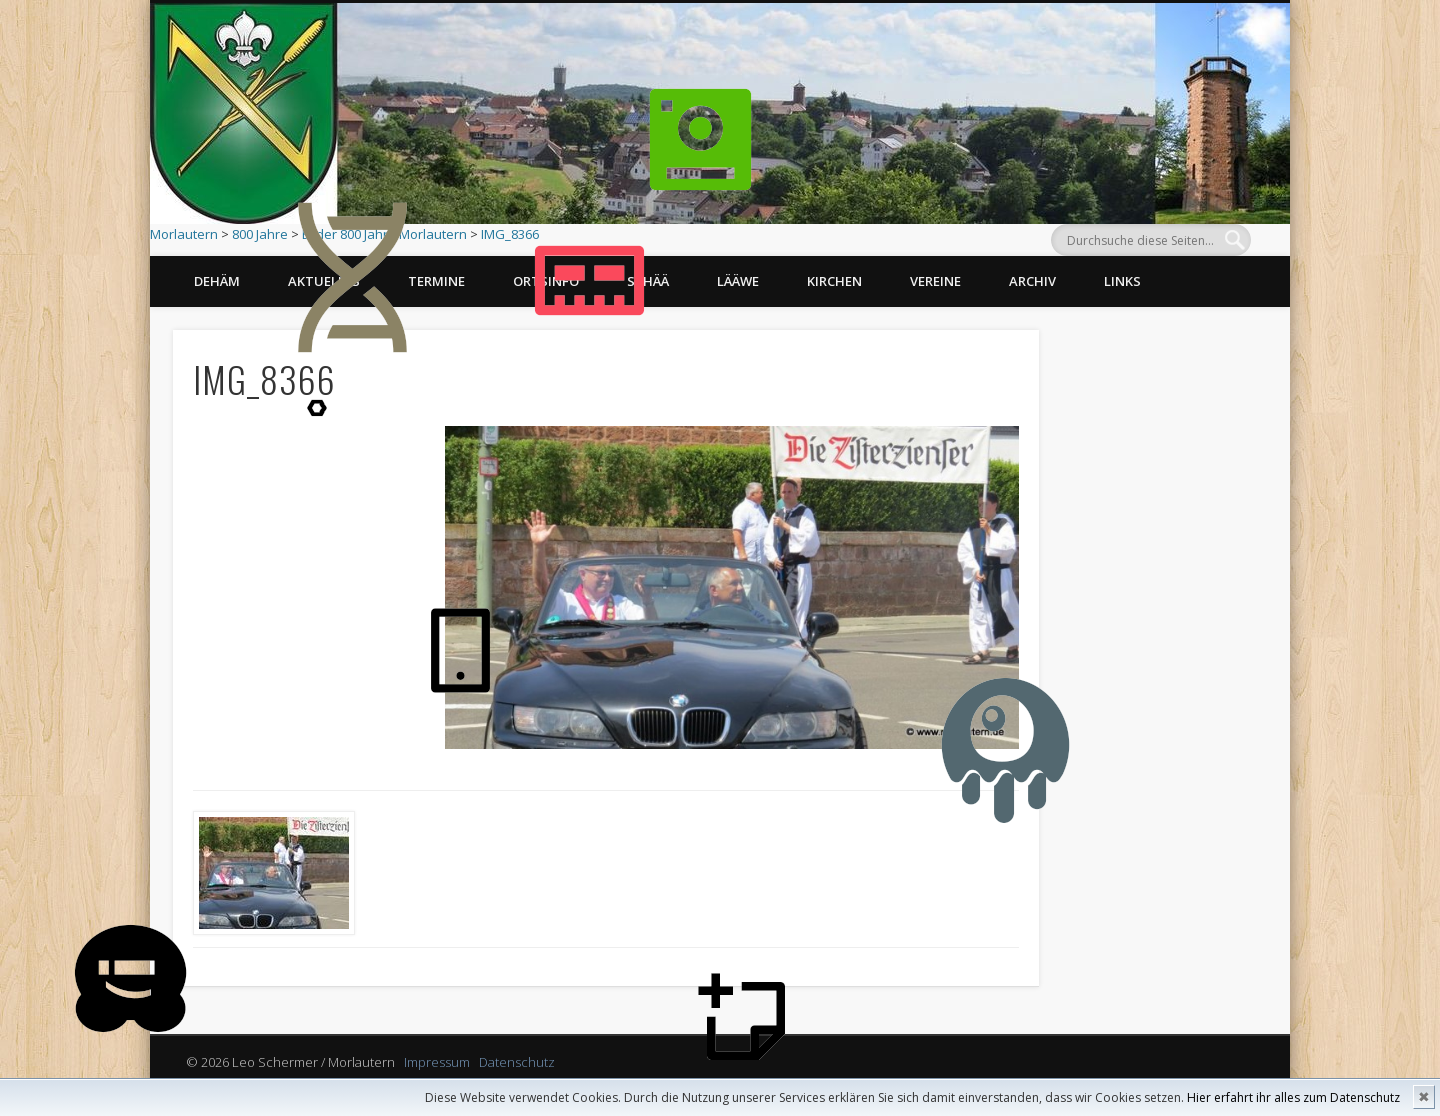  Describe the element at coordinates (589, 280) in the screenshot. I see `view RAM or memory usage` at that location.